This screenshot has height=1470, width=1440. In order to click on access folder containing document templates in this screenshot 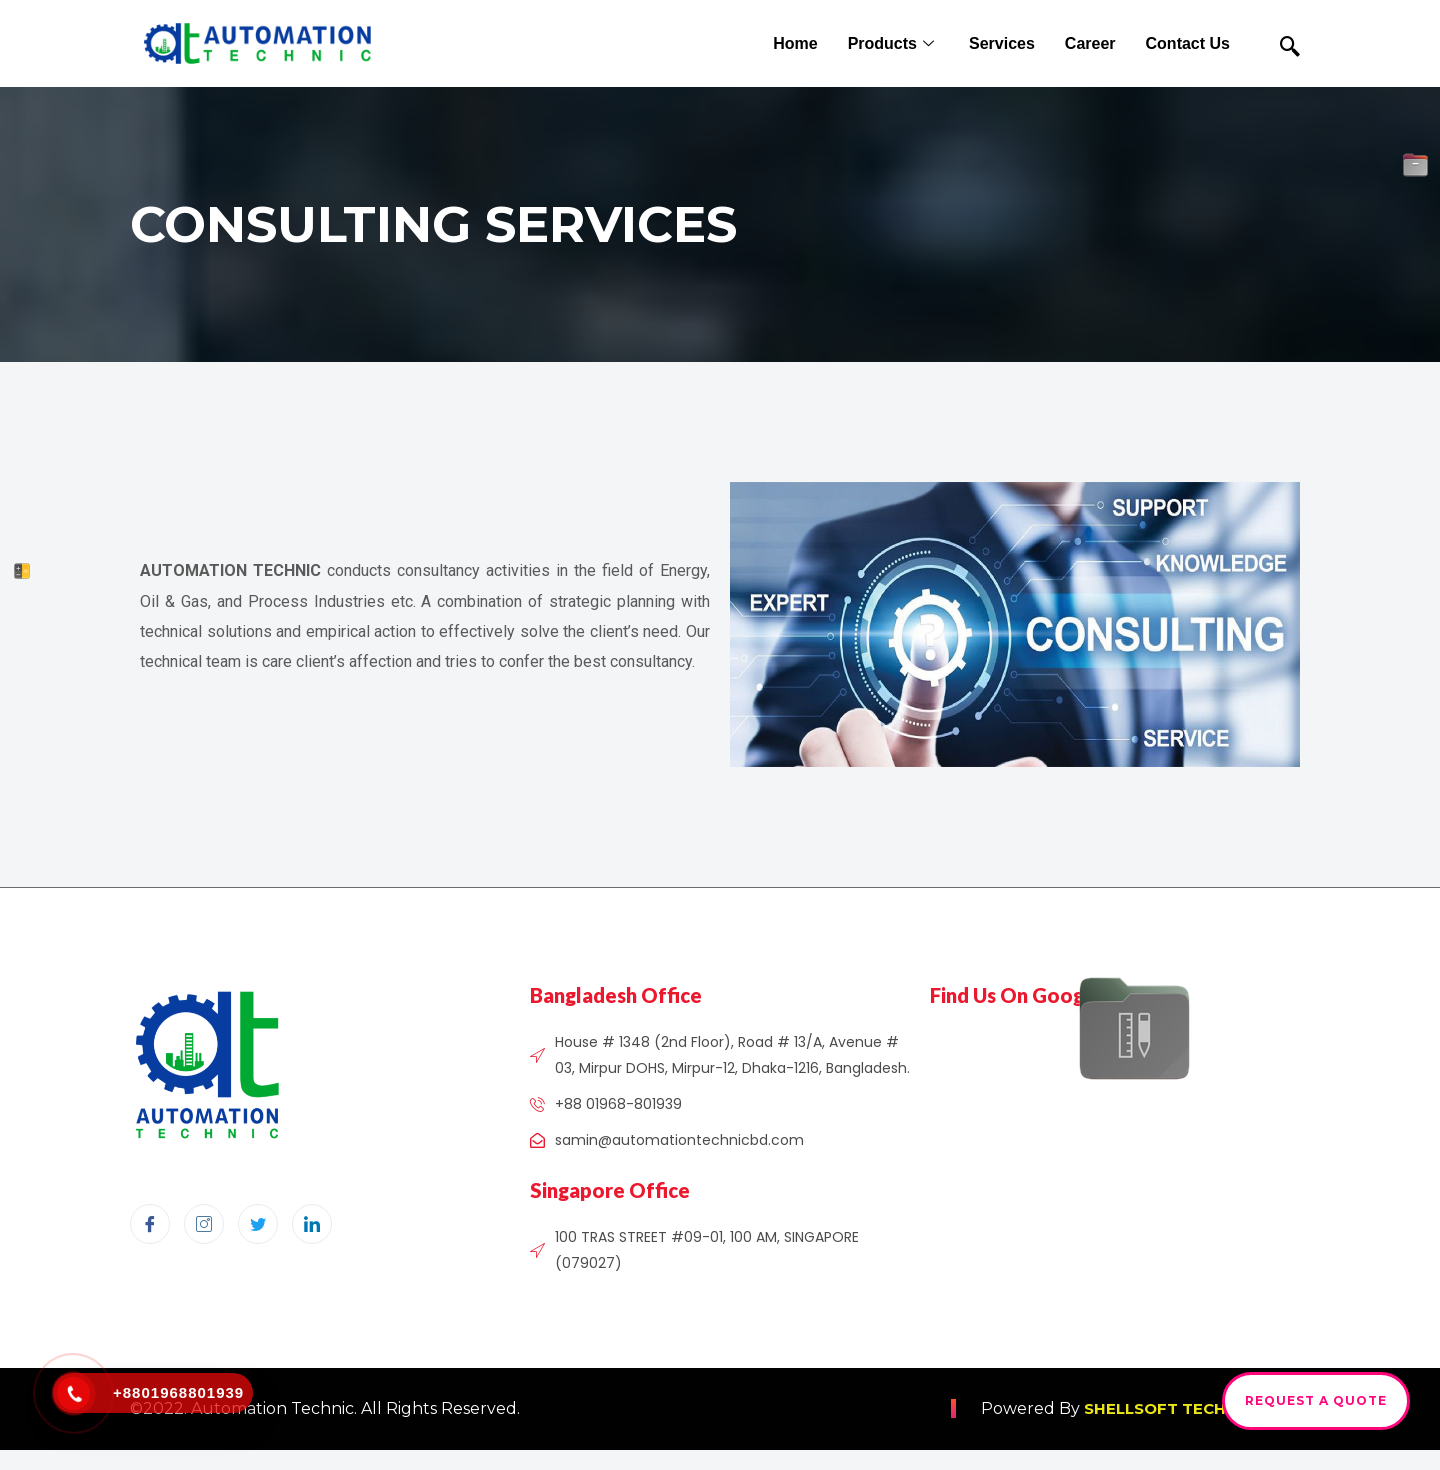, I will do `click(1134, 1028)`.